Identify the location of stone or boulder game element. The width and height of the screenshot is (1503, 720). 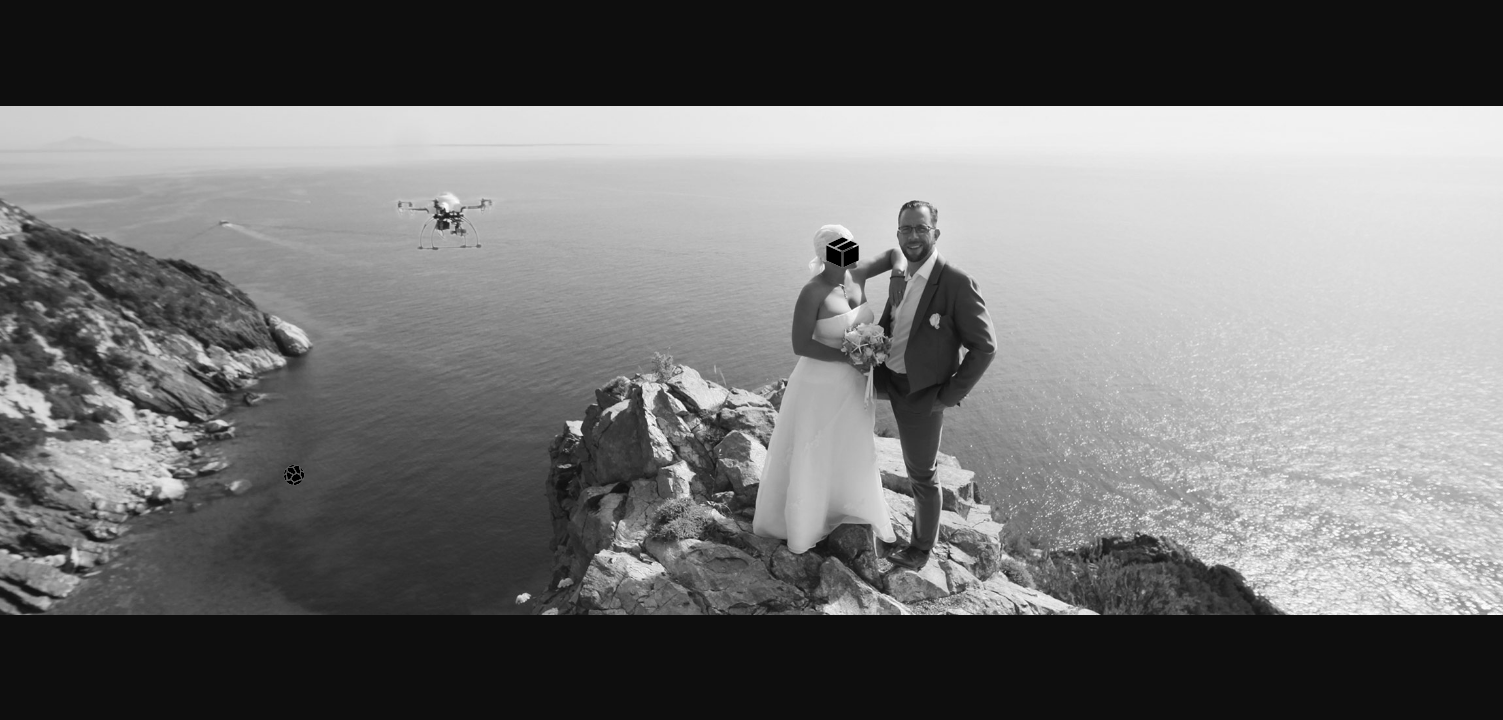
(294, 475).